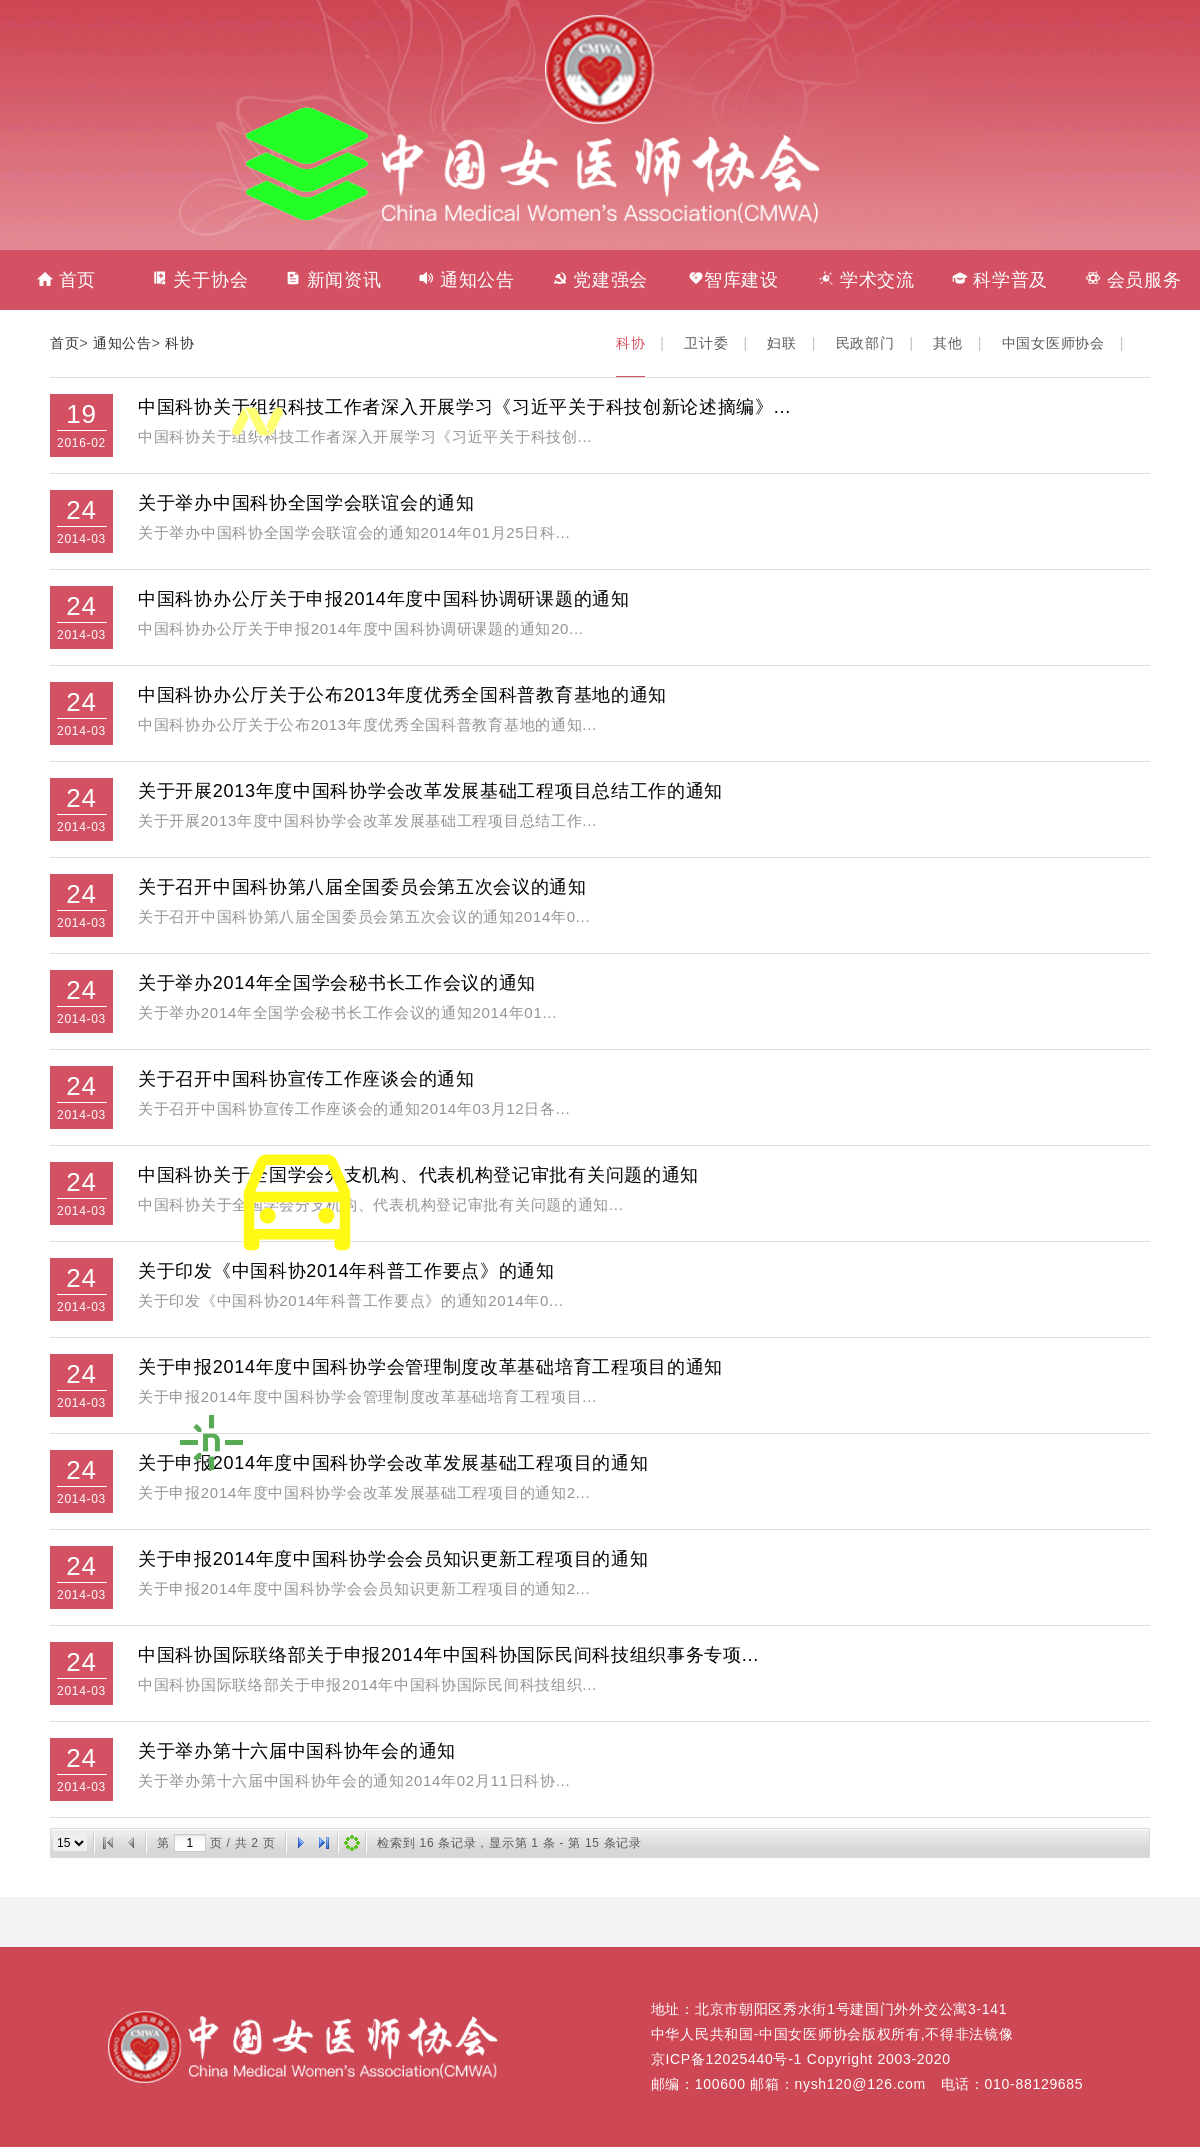  I want to click on namecheap domain registrar logo, so click(257, 421).